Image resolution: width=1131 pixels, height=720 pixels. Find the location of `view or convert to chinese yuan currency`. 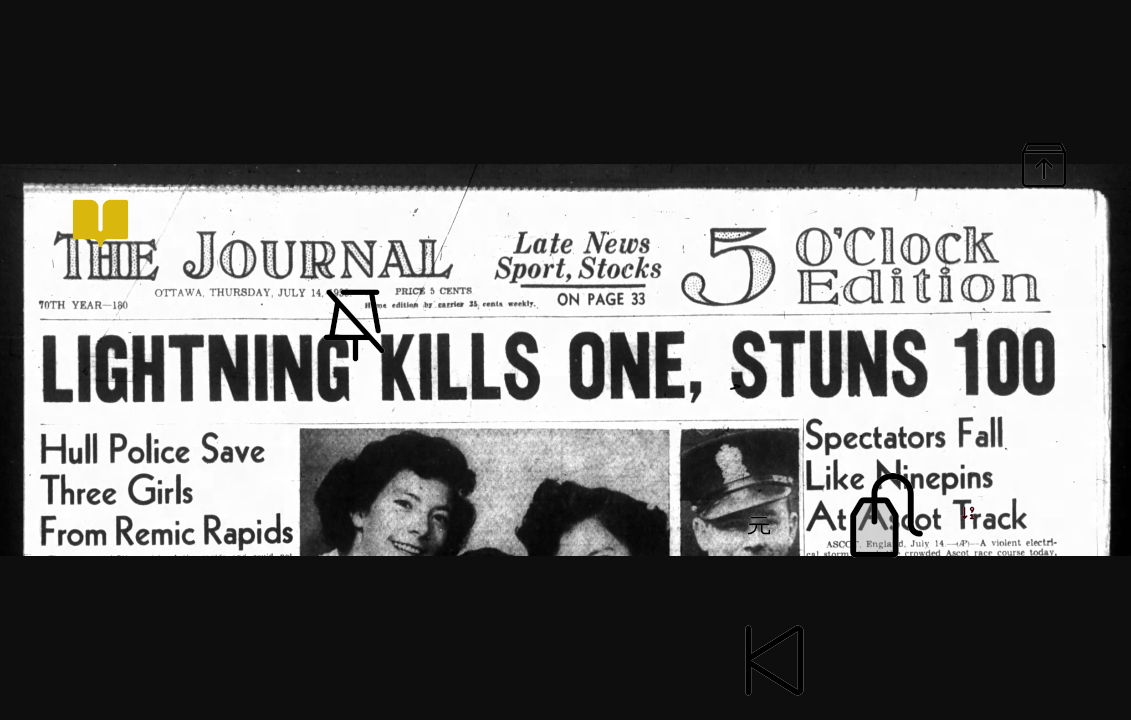

view or convert to chinese yuan currency is located at coordinates (759, 526).